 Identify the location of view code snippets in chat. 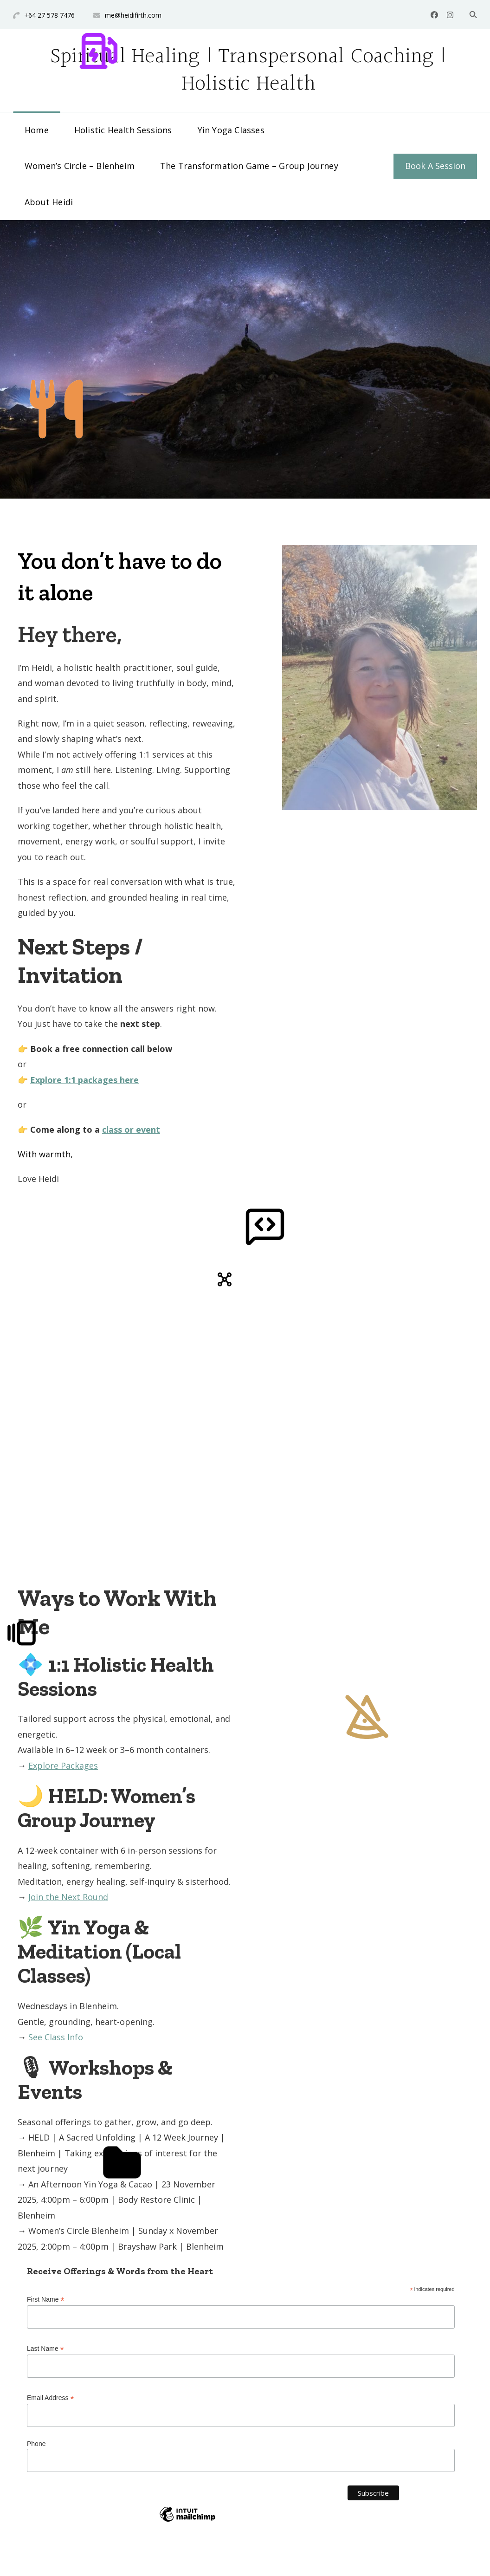
(265, 1226).